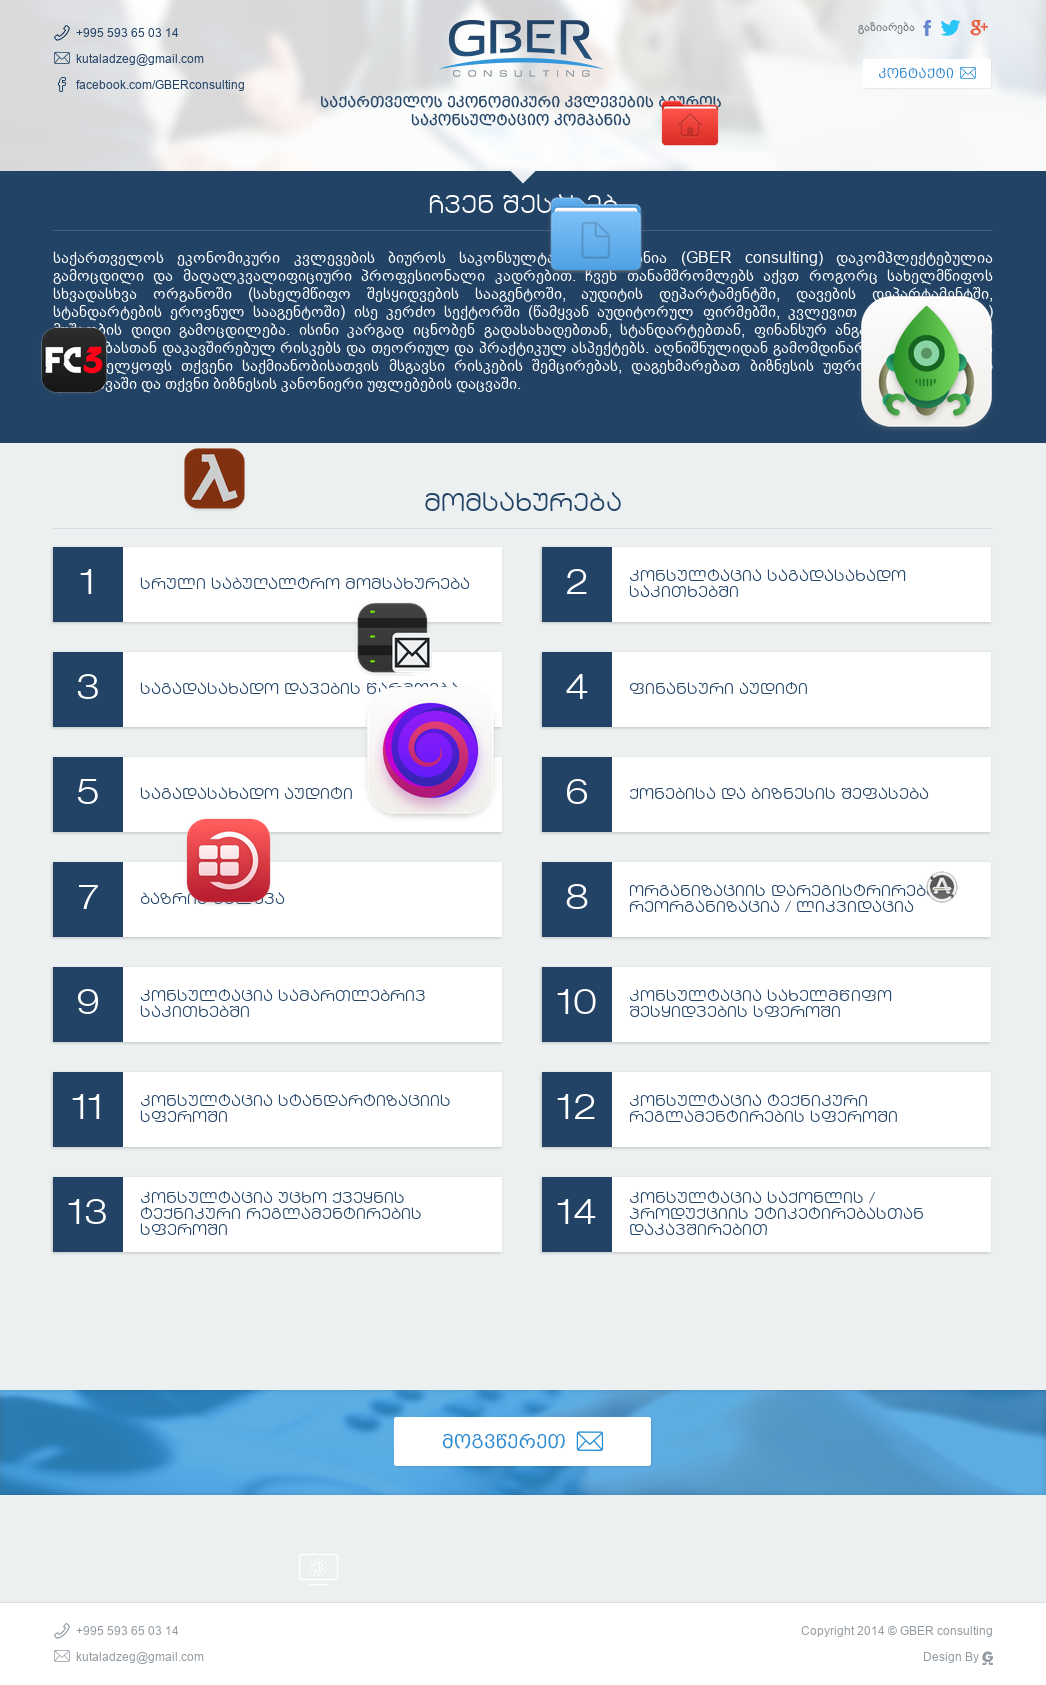  I want to click on launch far cry 3 game, so click(74, 360).